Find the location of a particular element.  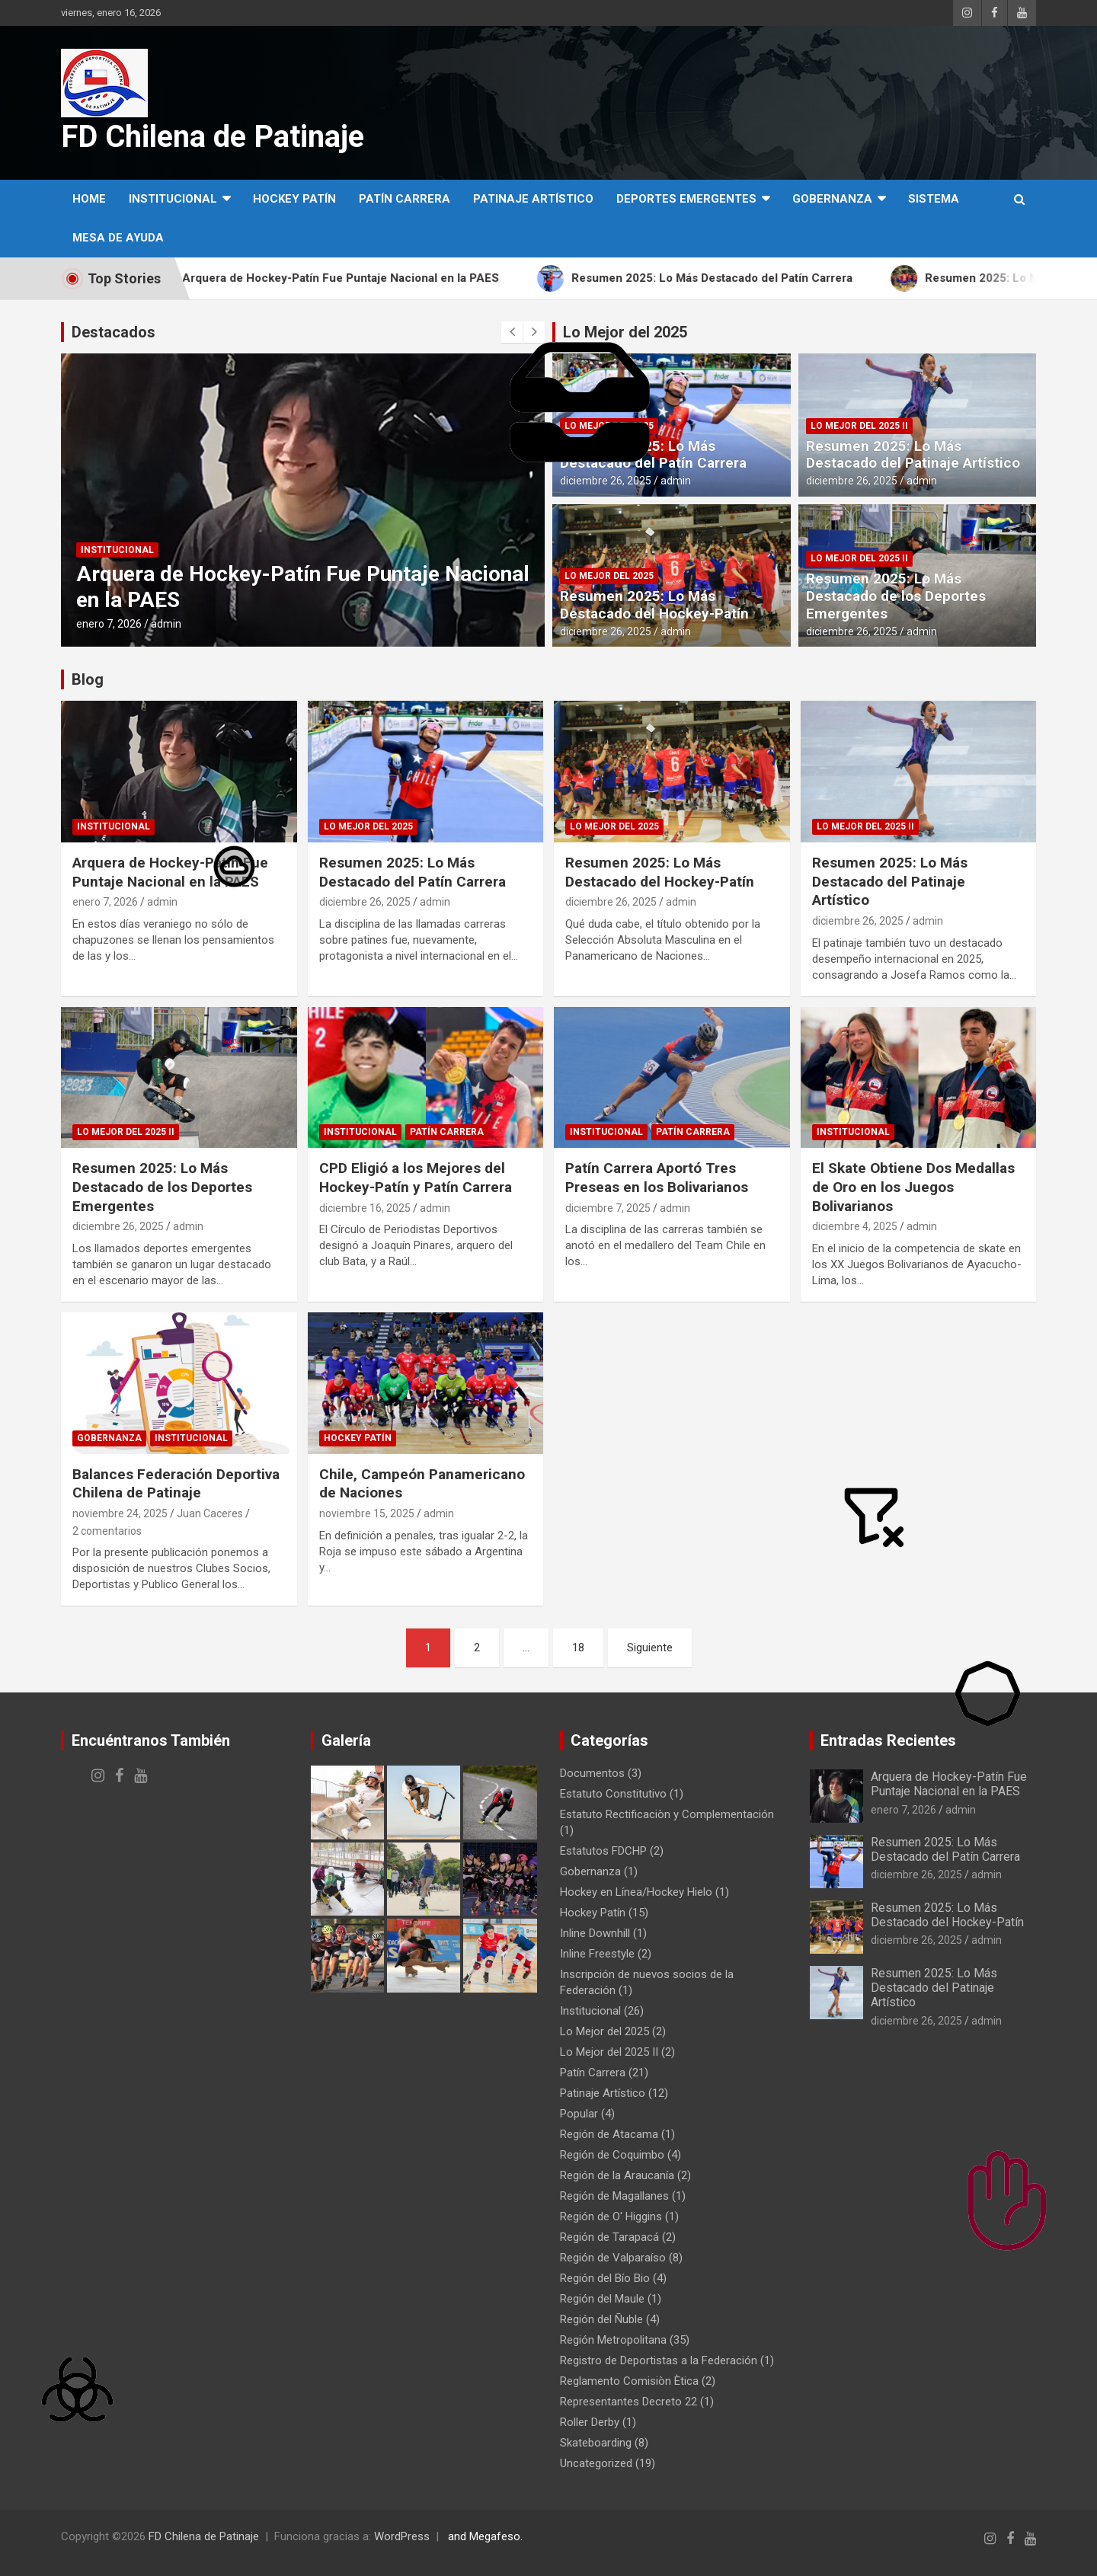

view all inbox messages is located at coordinates (580, 402).